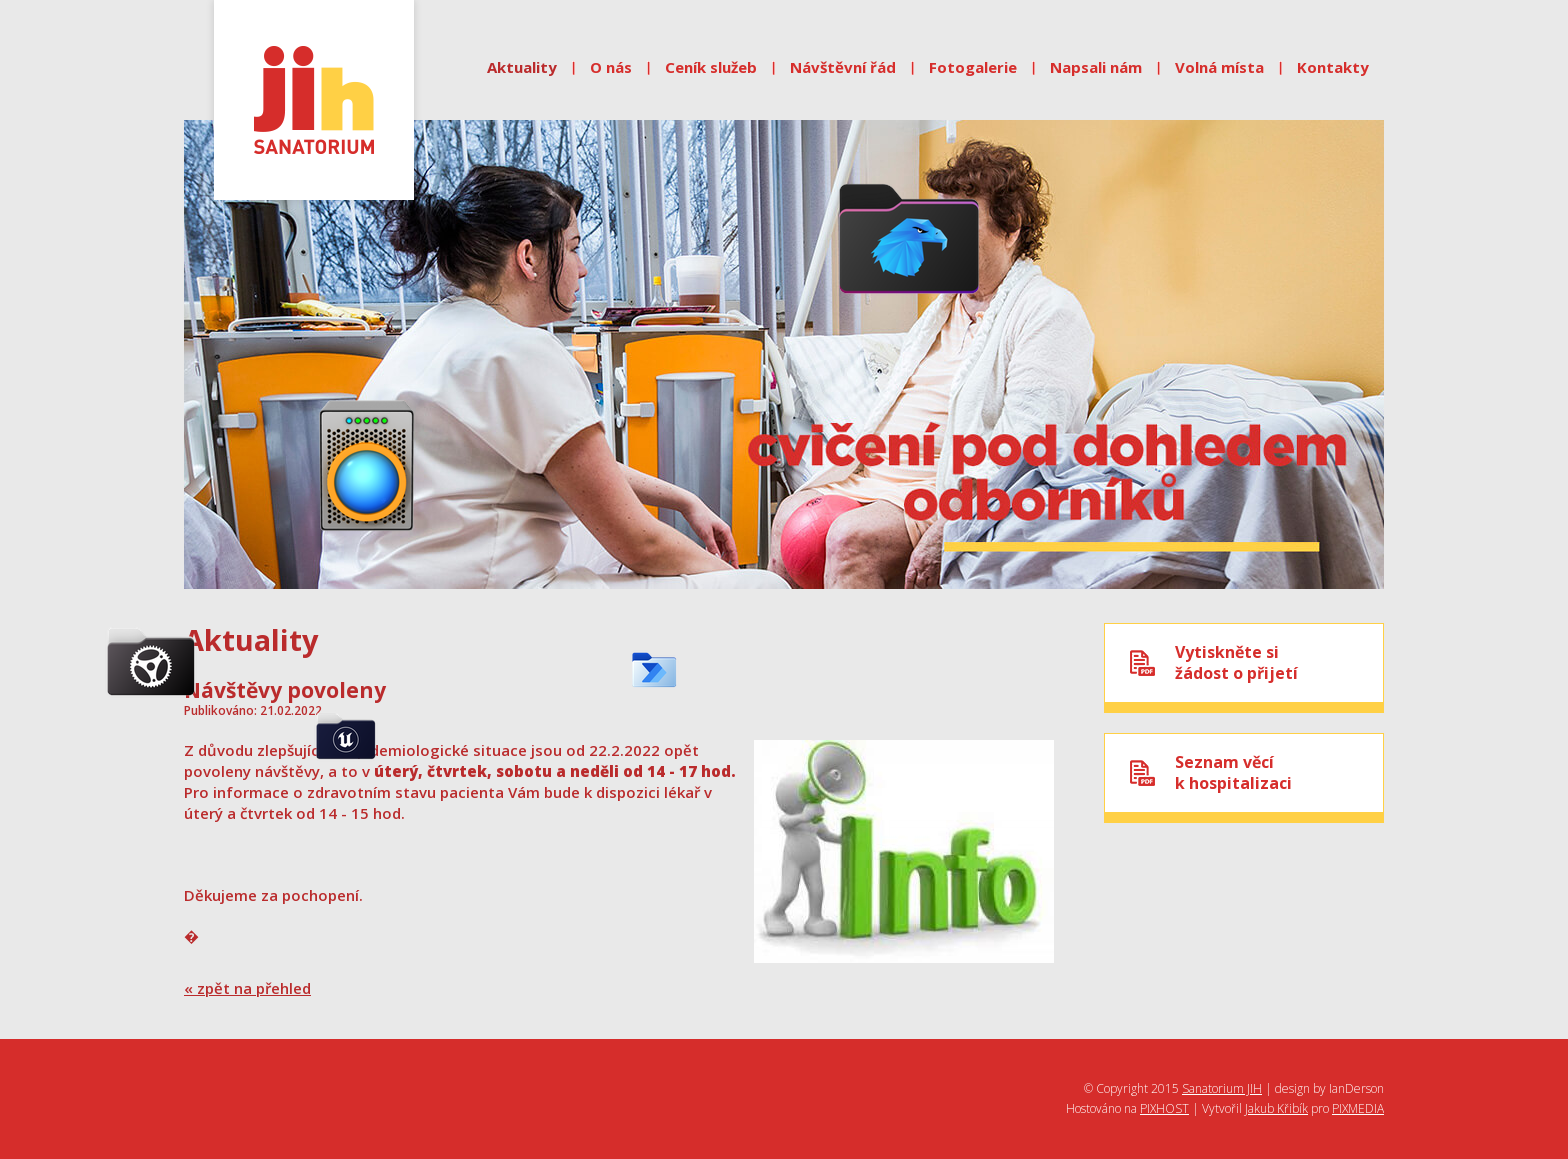  What do you see at coordinates (367, 466) in the screenshot?
I see `indicates a non-RAID configured storage device` at bounding box center [367, 466].